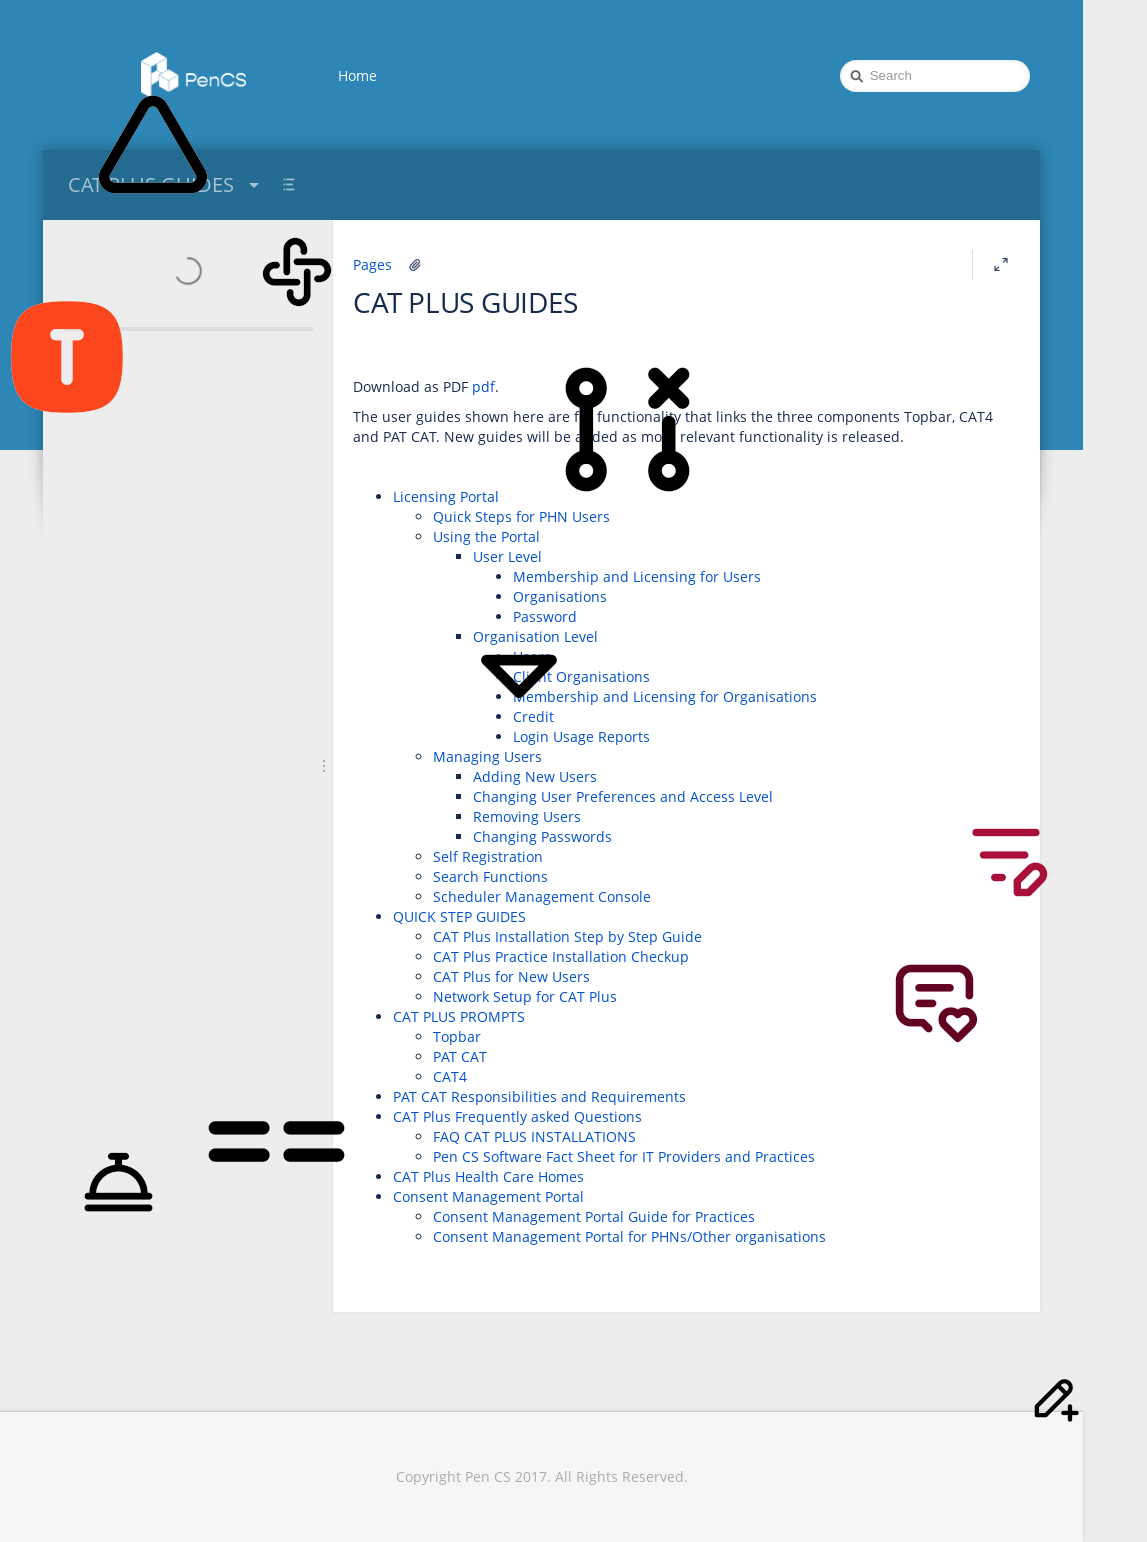 This screenshot has width=1147, height=1542. I want to click on create a new note or document, so click(1054, 1397).